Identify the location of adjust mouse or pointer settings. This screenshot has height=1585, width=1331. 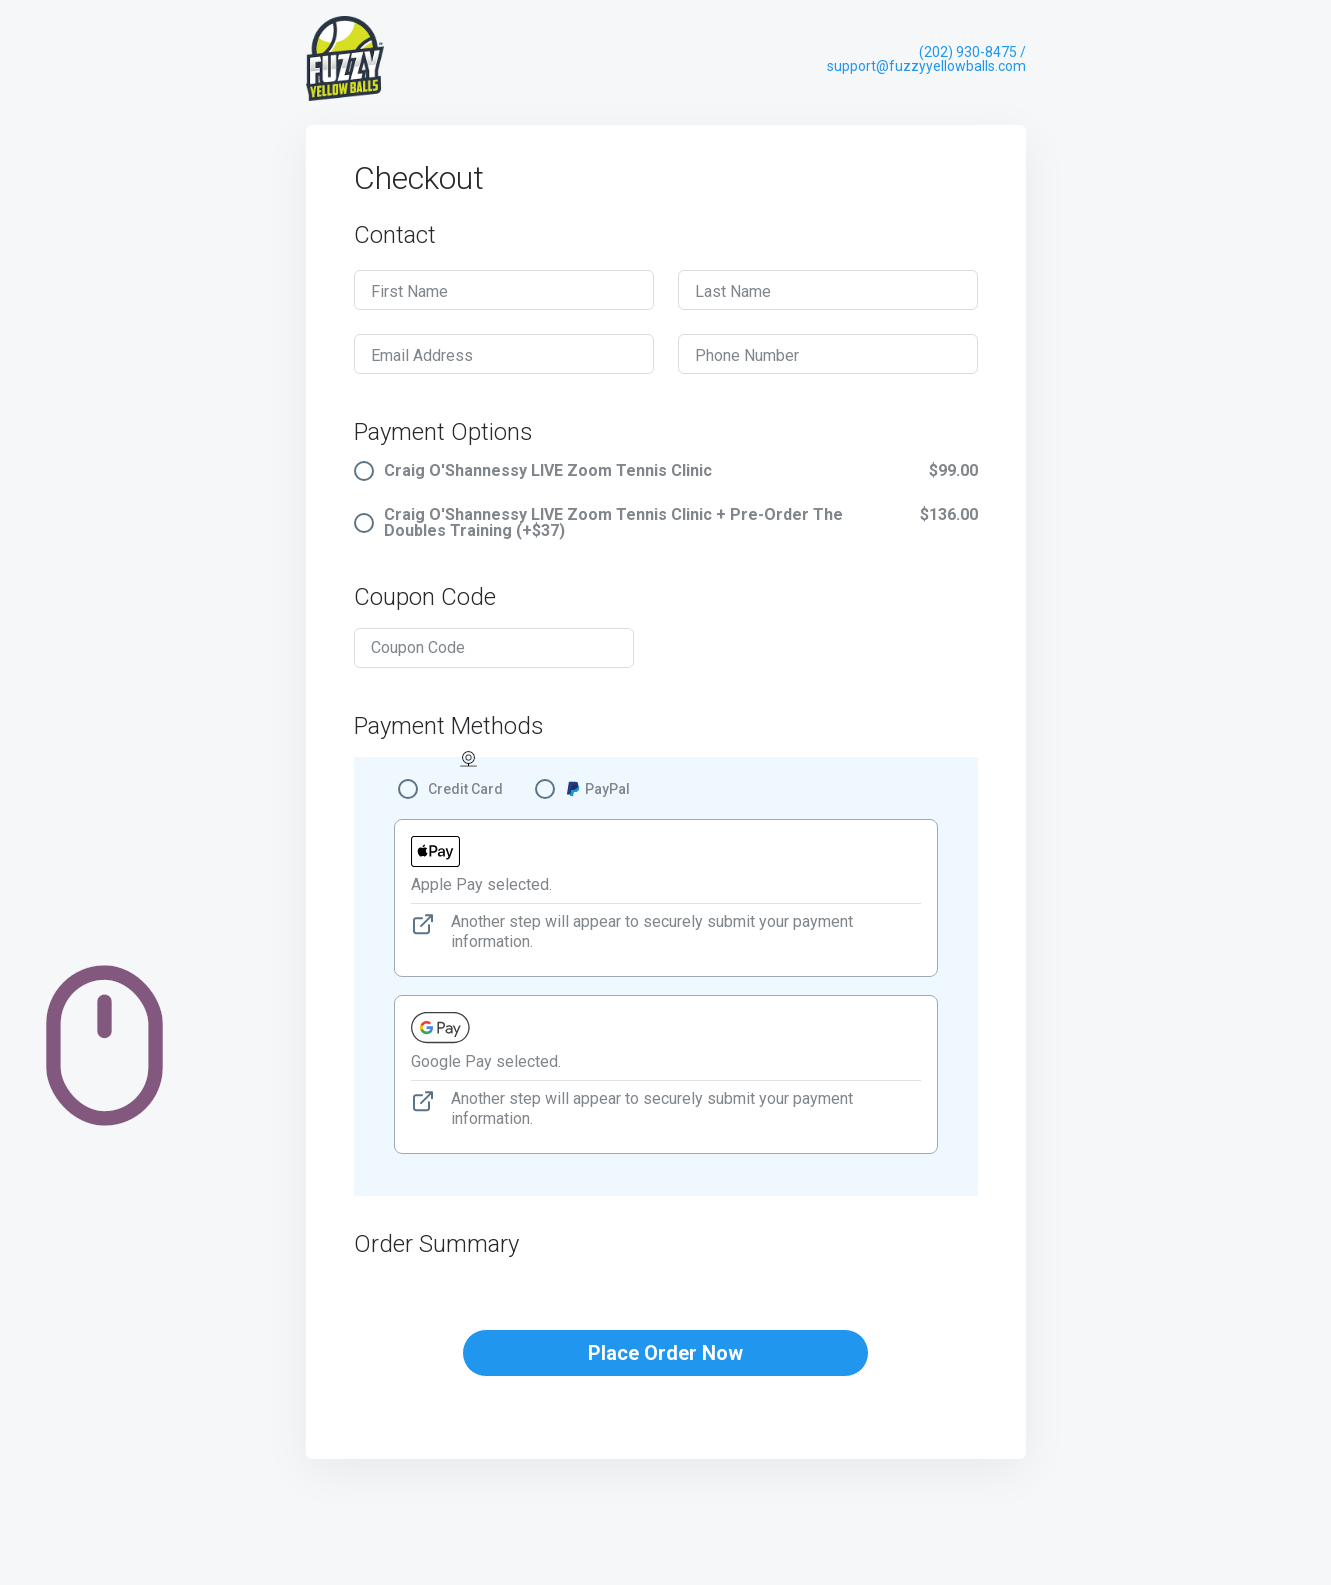
(104, 1045).